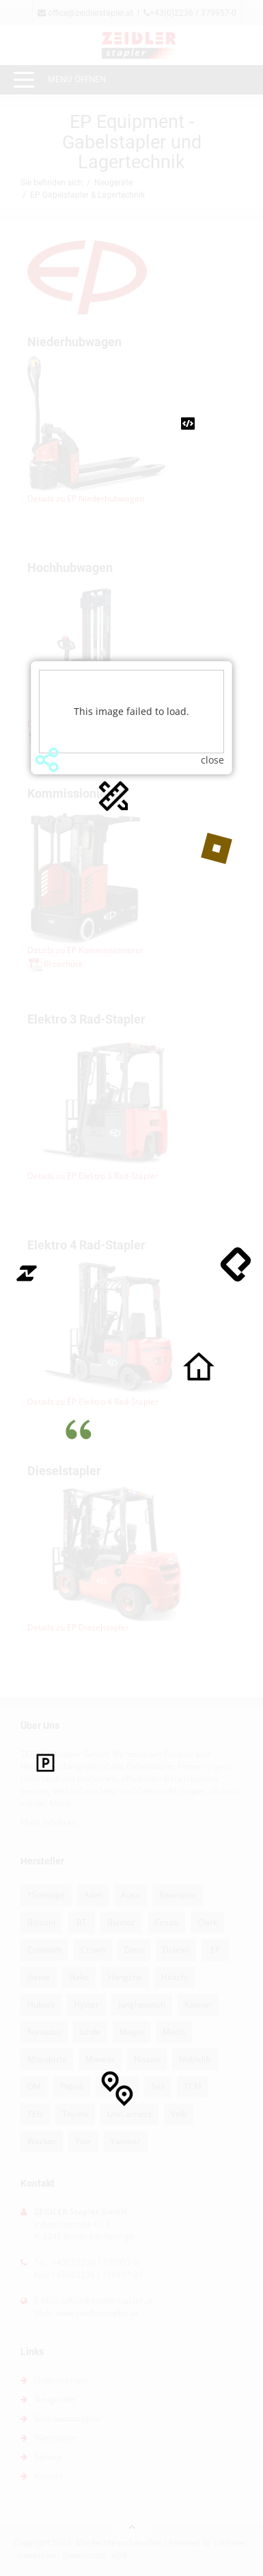  Describe the element at coordinates (47, 759) in the screenshot. I see `share this content` at that location.